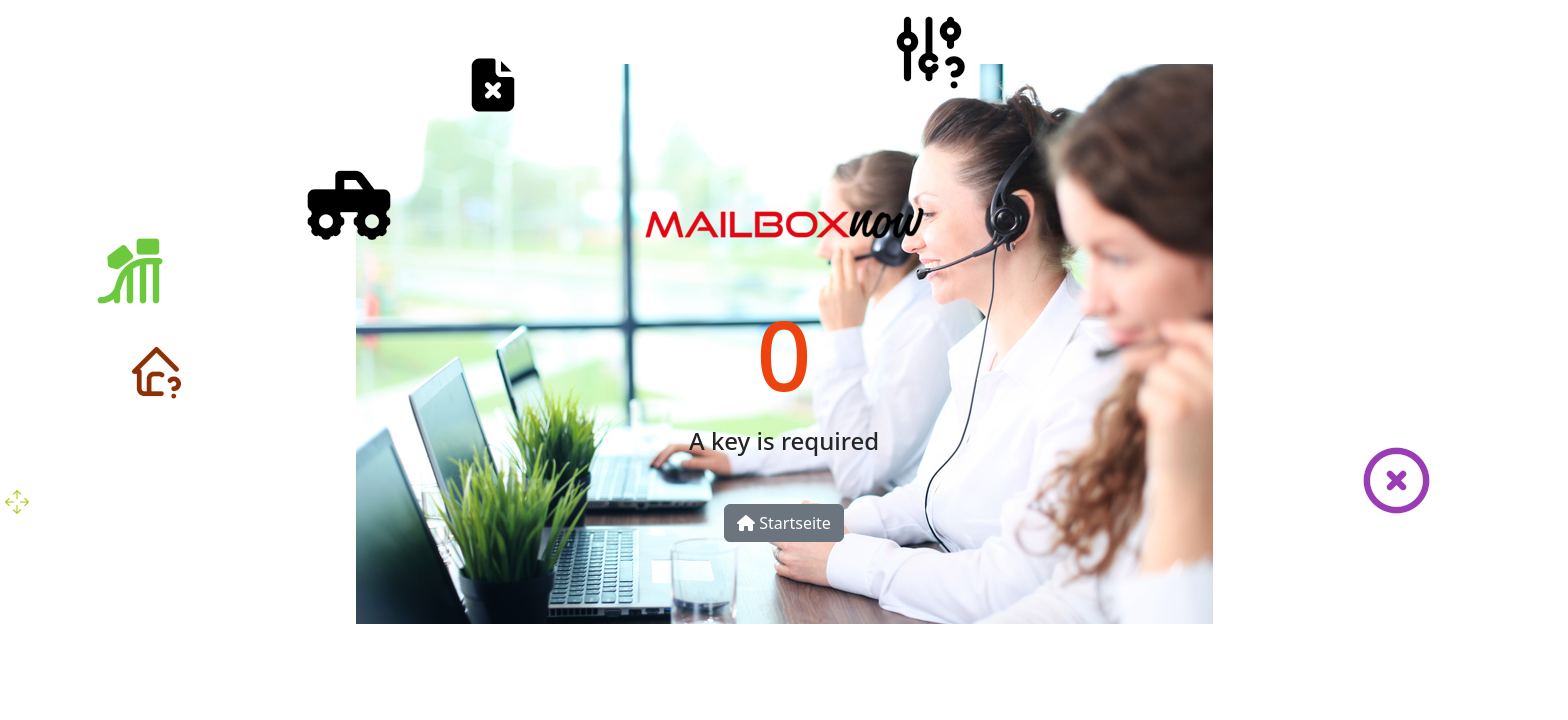 The height and width of the screenshot is (720, 1568). I want to click on delete or remove a file, so click(493, 85).